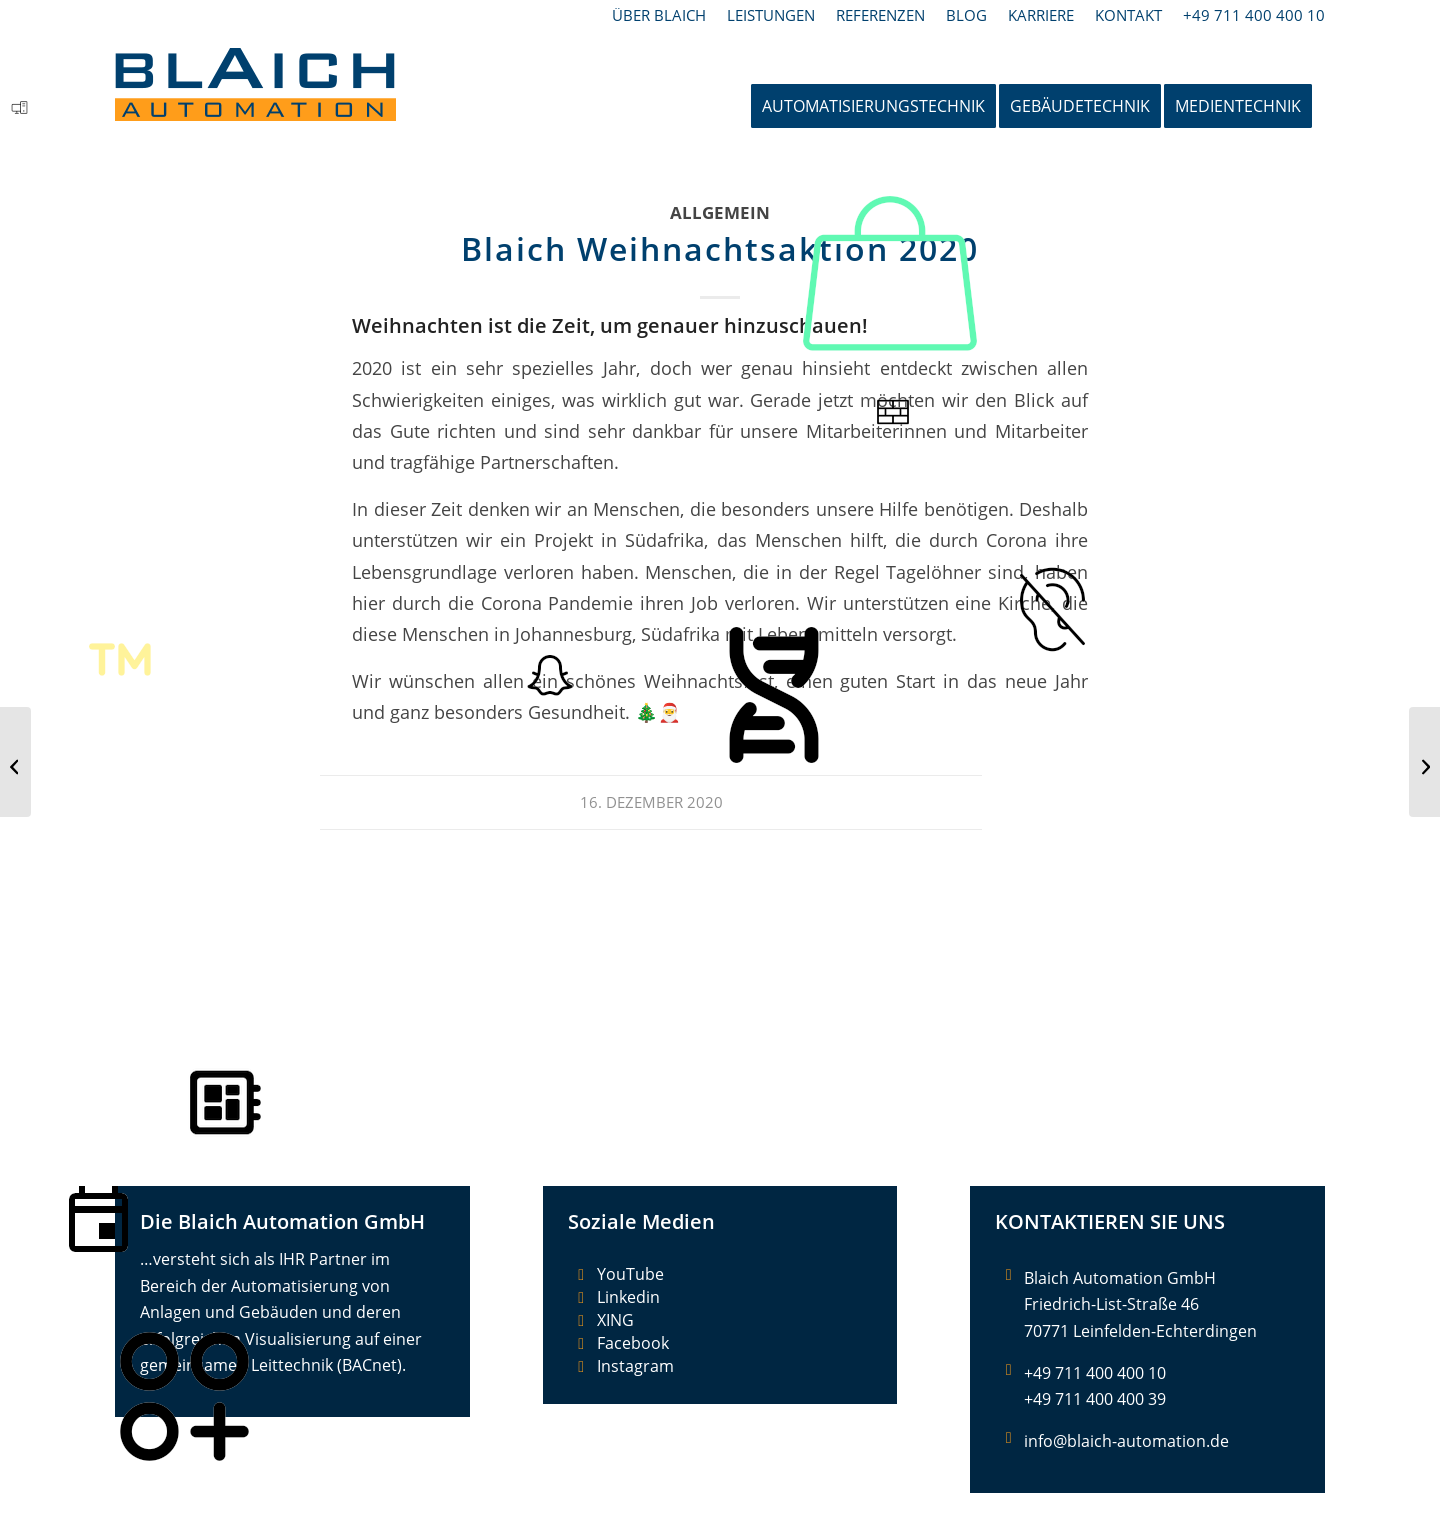 This screenshot has width=1440, height=1523. What do you see at coordinates (19, 107) in the screenshot?
I see `access desktop or PC settings` at bounding box center [19, 107].